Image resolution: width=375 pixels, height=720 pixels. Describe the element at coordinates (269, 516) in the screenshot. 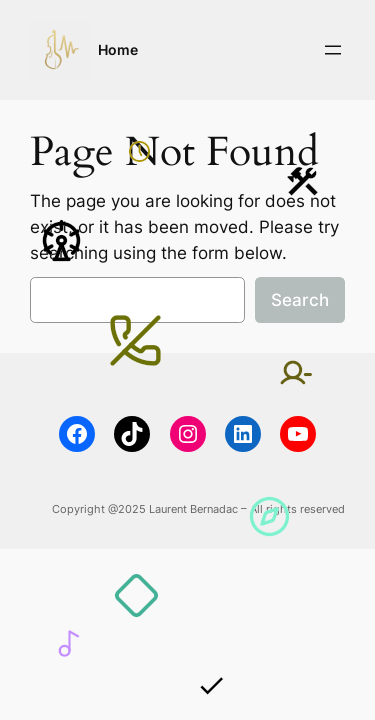

I see `access navigation or direction features` at that location.